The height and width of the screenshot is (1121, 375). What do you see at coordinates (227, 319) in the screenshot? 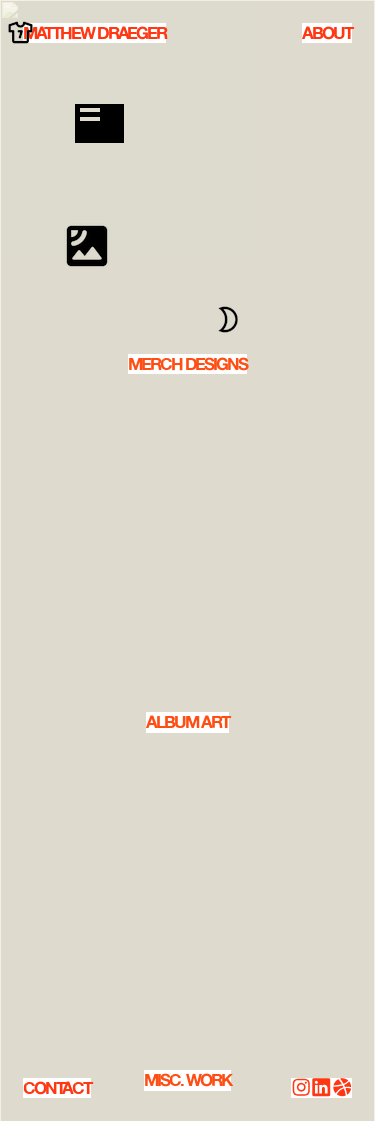
I see `toggle dark mode or night theme` at bounding box center [227, 319].